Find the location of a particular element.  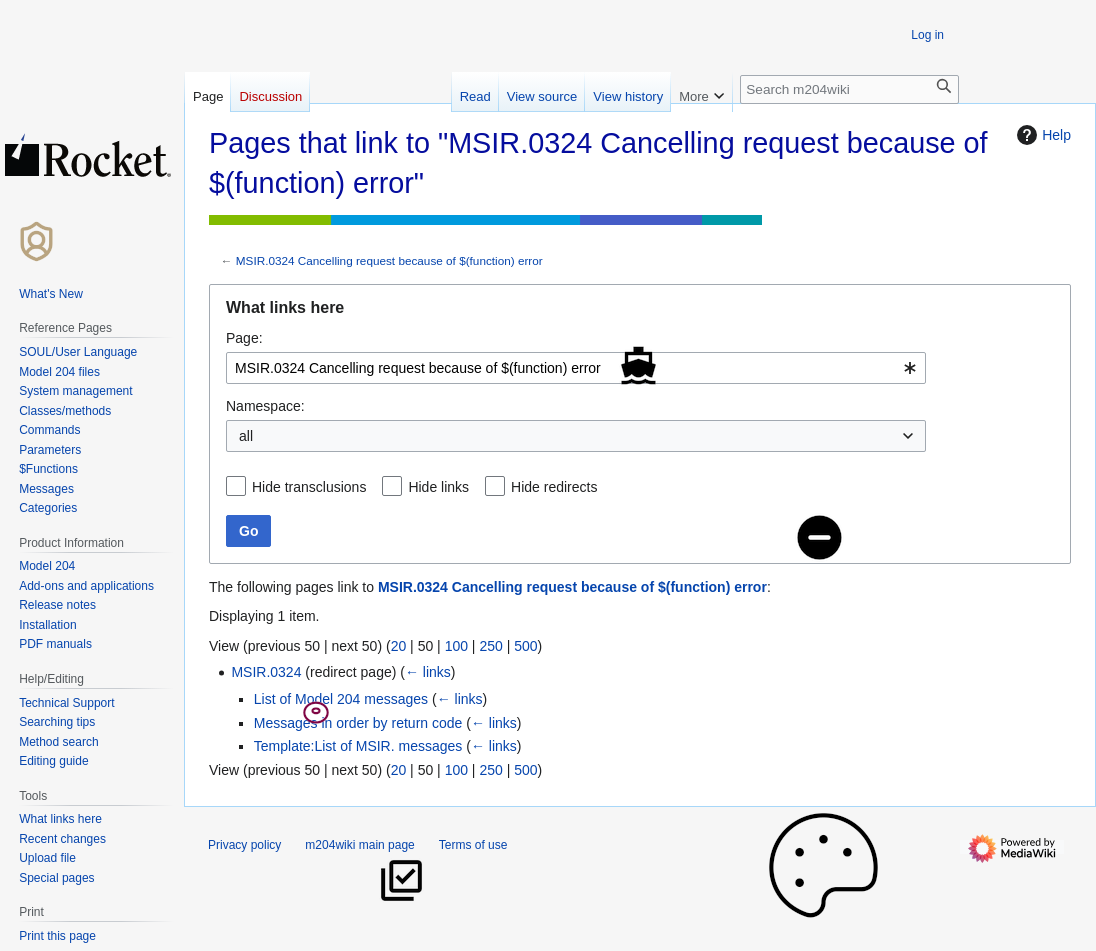

select a 3D torus shape in modeling software is located at coordinates (316, 712).